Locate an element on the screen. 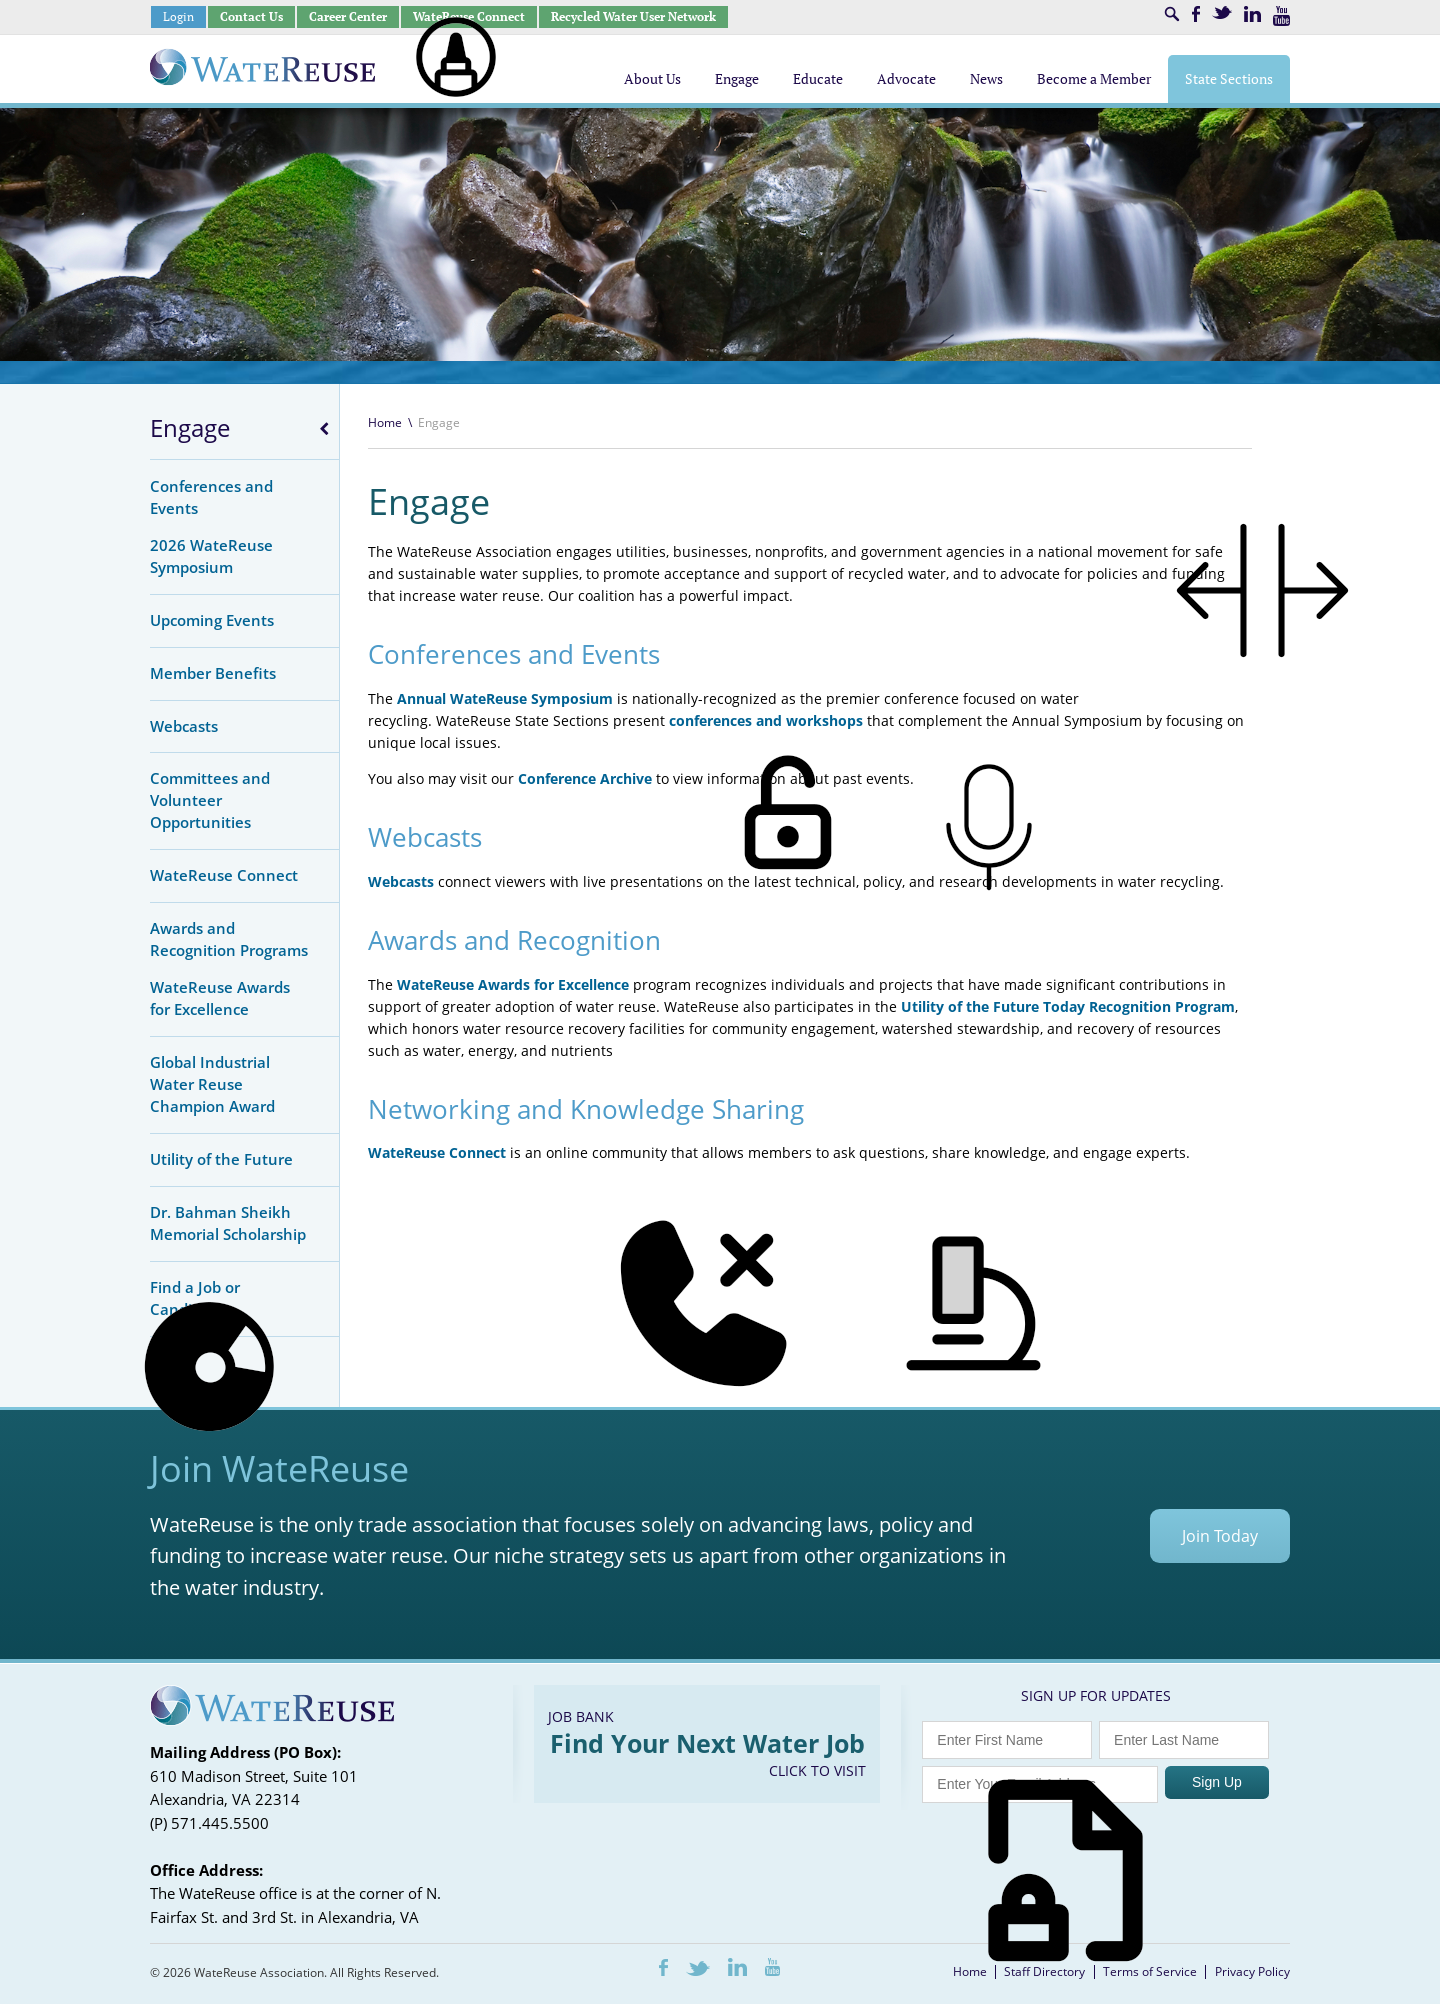 The image size is (1440, 2004). unlocked or unsecured state is located at coordinates (788, 815).